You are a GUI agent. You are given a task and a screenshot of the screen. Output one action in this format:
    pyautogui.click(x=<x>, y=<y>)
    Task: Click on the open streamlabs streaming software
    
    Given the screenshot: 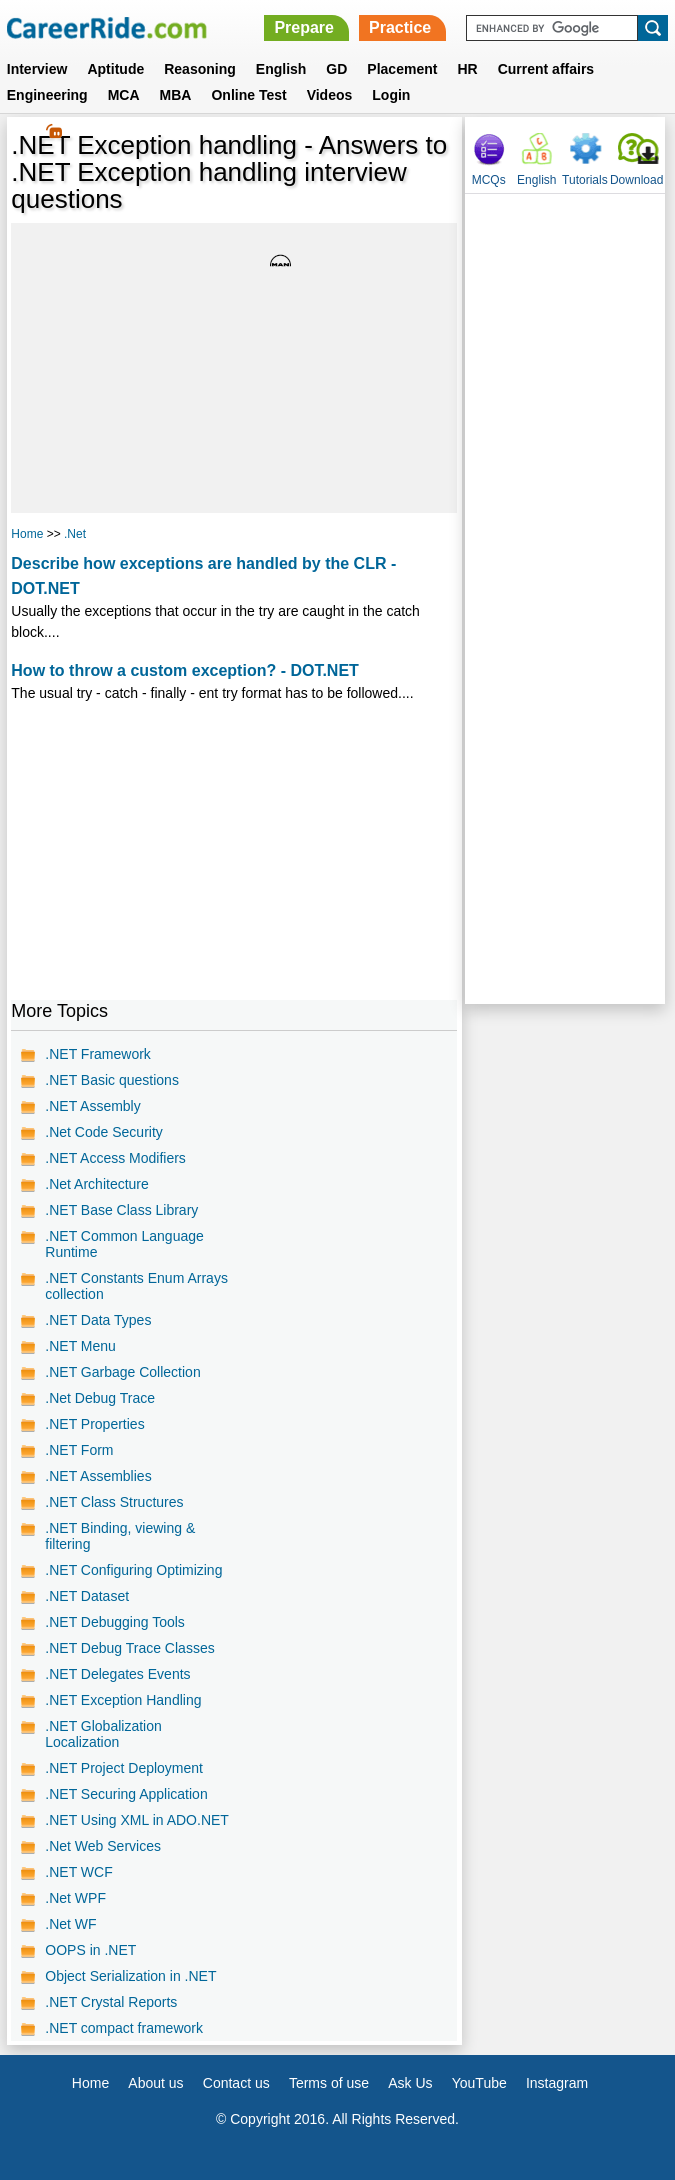 What is the action you would take?
    pyautogui.click(x=54, y=131)
    